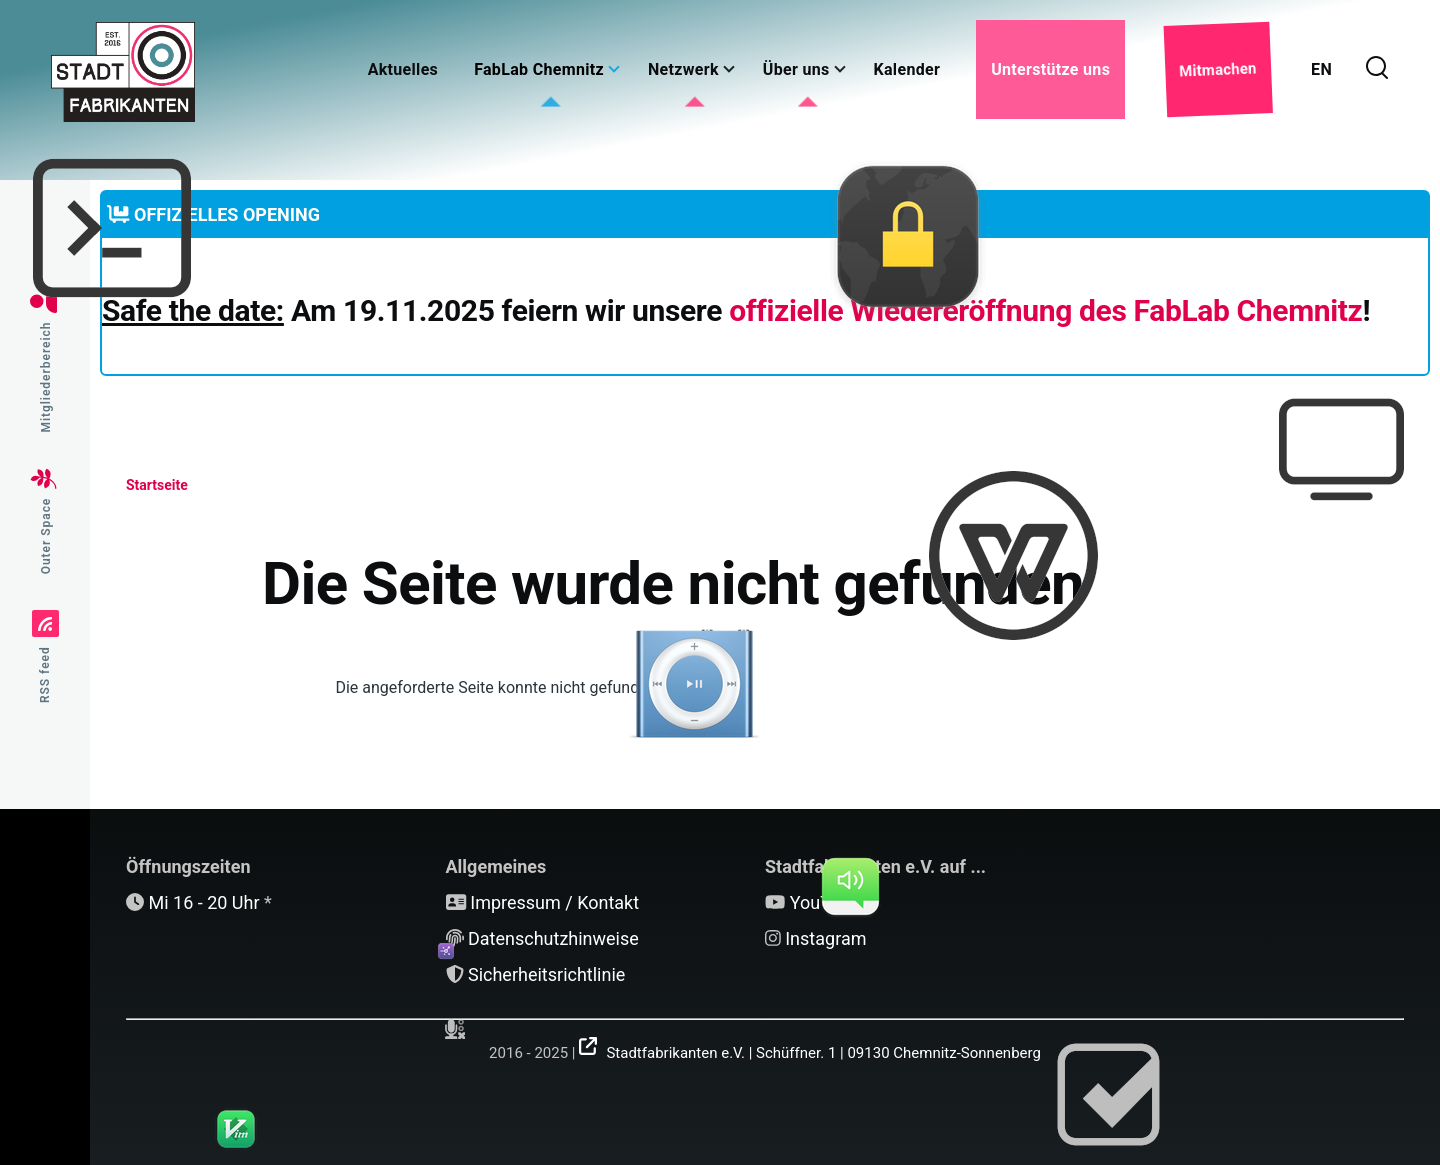 The width and height of the screenshot is (1440, 1165). I want to click on access display settings, so click(1341, 445).